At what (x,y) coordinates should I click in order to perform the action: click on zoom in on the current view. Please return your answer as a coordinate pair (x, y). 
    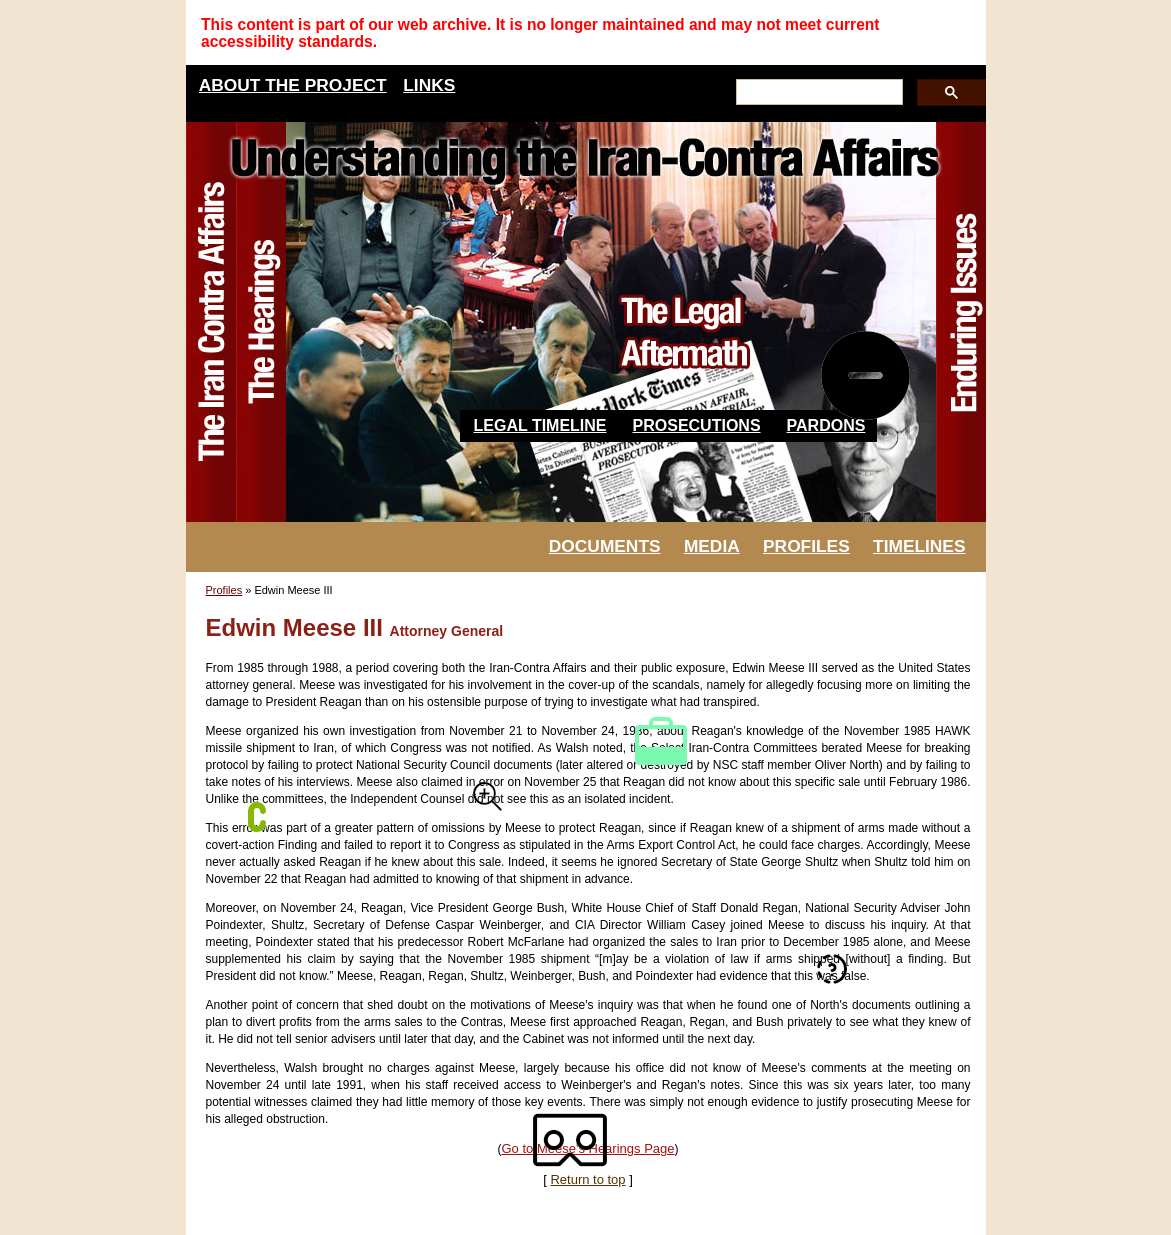
    Looking at the image, I should click on (487, 796).